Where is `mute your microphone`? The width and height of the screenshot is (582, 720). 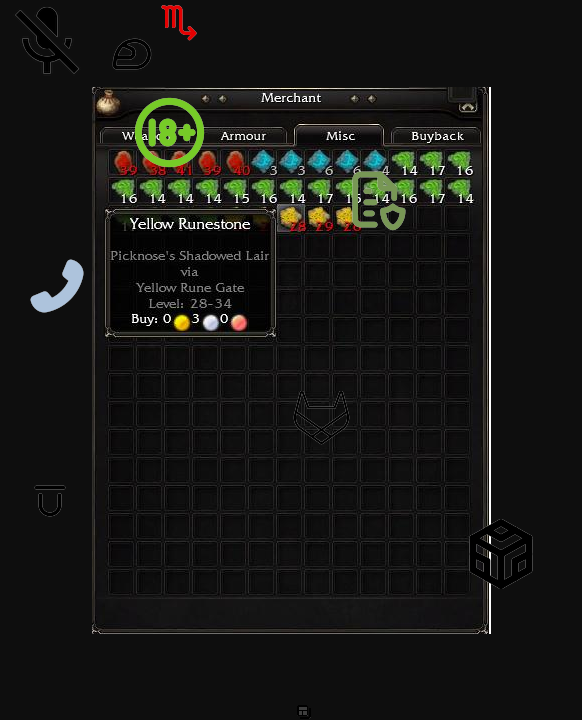 mute your microphone is located at coordinates (47, 42).